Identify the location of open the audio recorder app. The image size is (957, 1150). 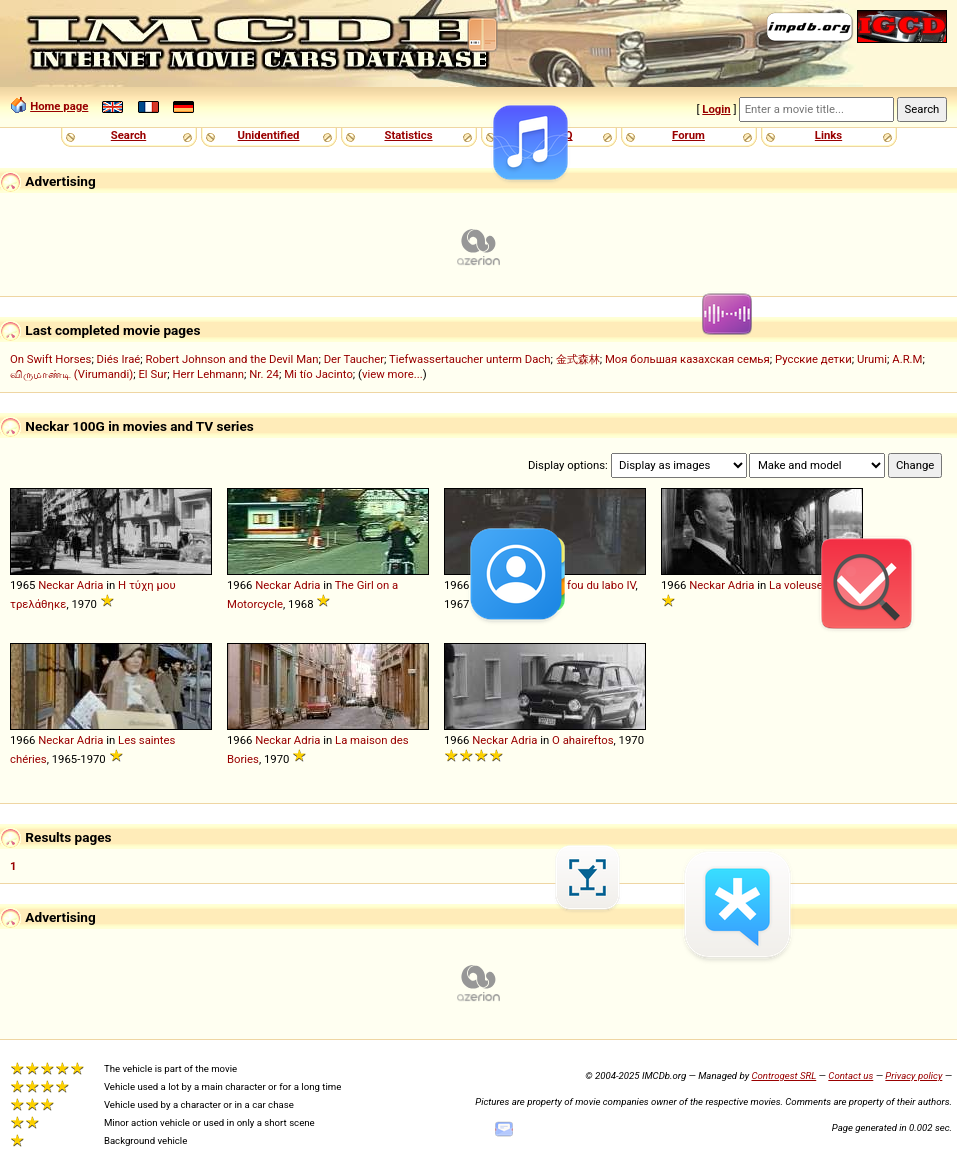
(727, 314).